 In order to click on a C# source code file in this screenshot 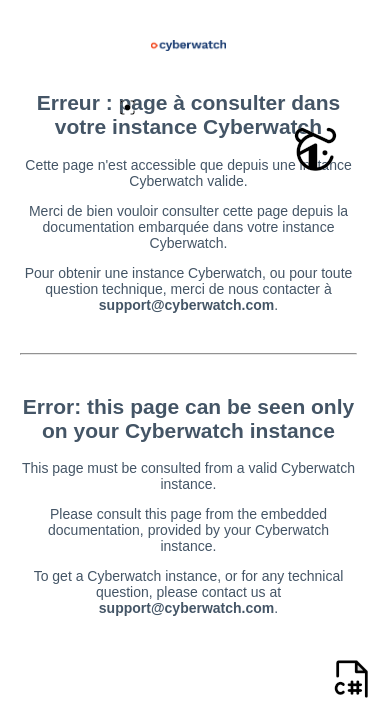, I will do `click(352, 679)`.